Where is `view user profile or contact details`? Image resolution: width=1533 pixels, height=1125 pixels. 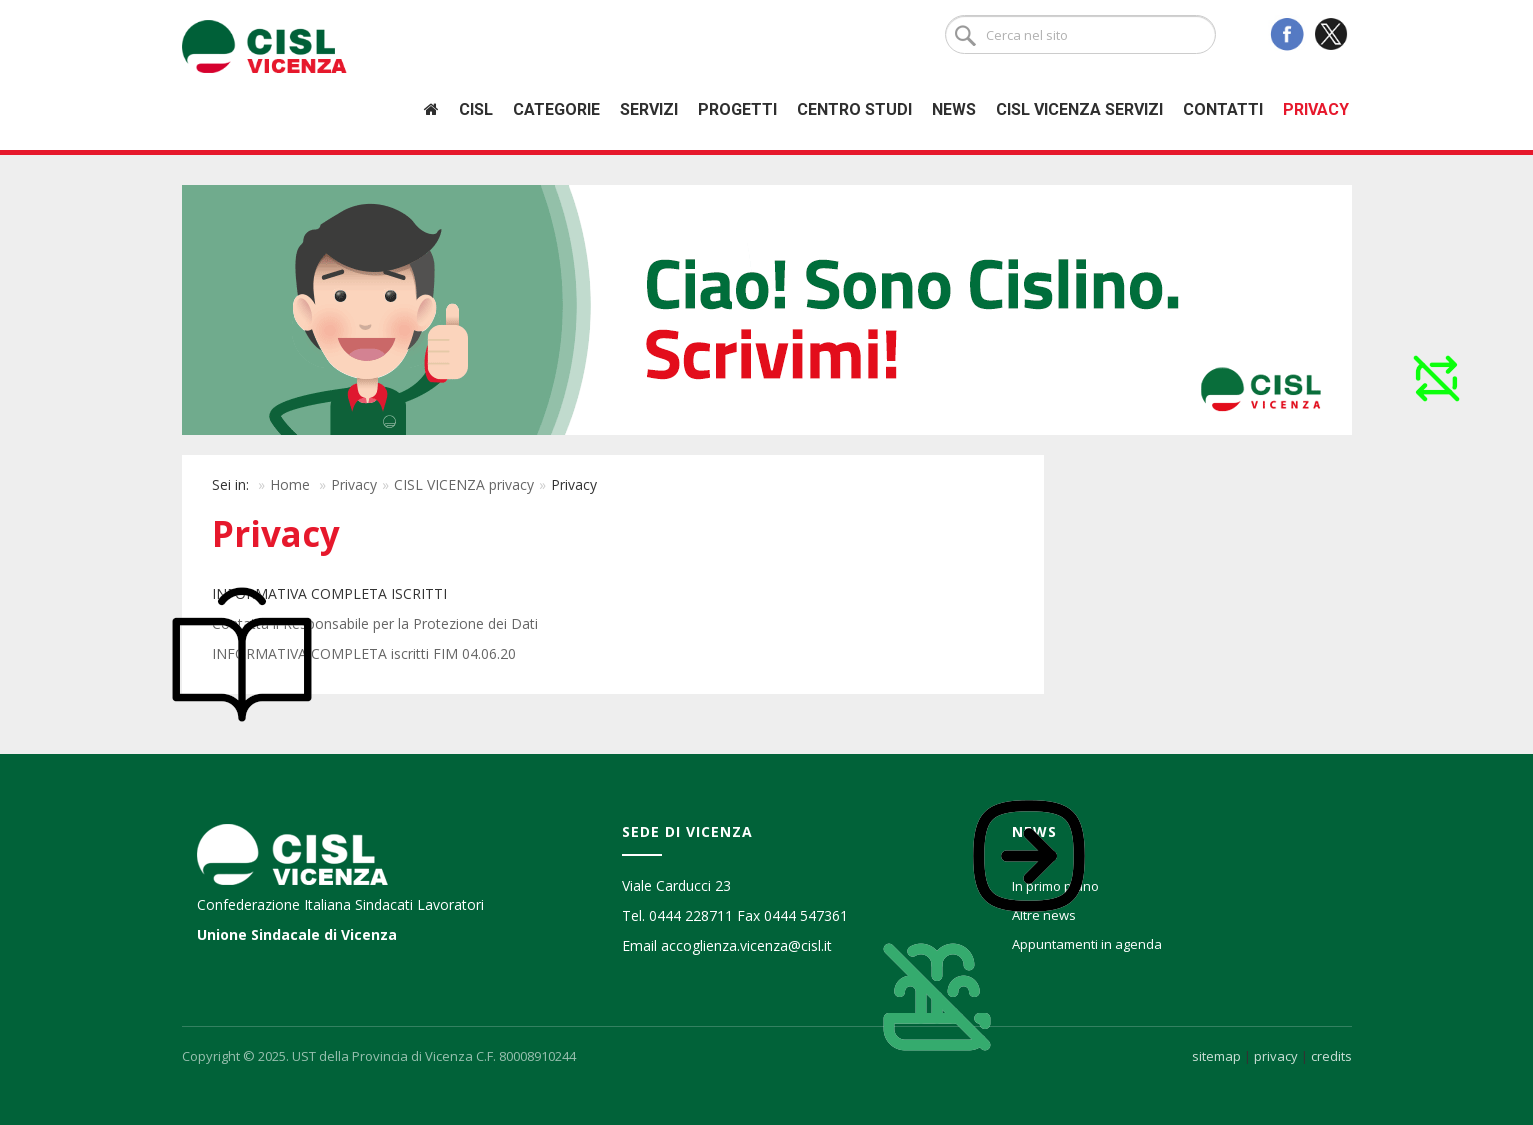
view user profile or contact details is located at coordinates (242, 652).